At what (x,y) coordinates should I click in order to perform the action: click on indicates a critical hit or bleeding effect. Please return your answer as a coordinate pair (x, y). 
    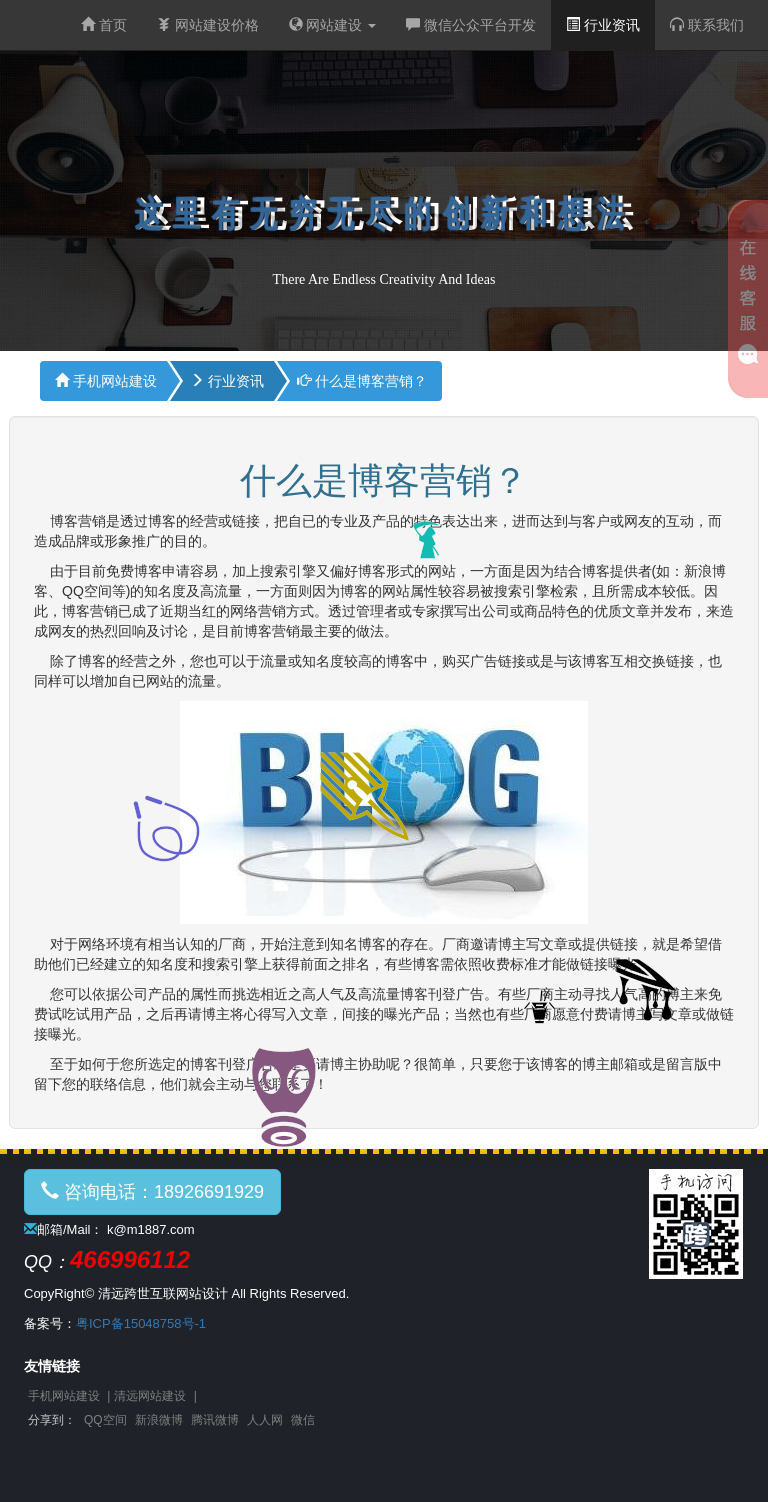
    Looking at the image, I should click on (646, 989).